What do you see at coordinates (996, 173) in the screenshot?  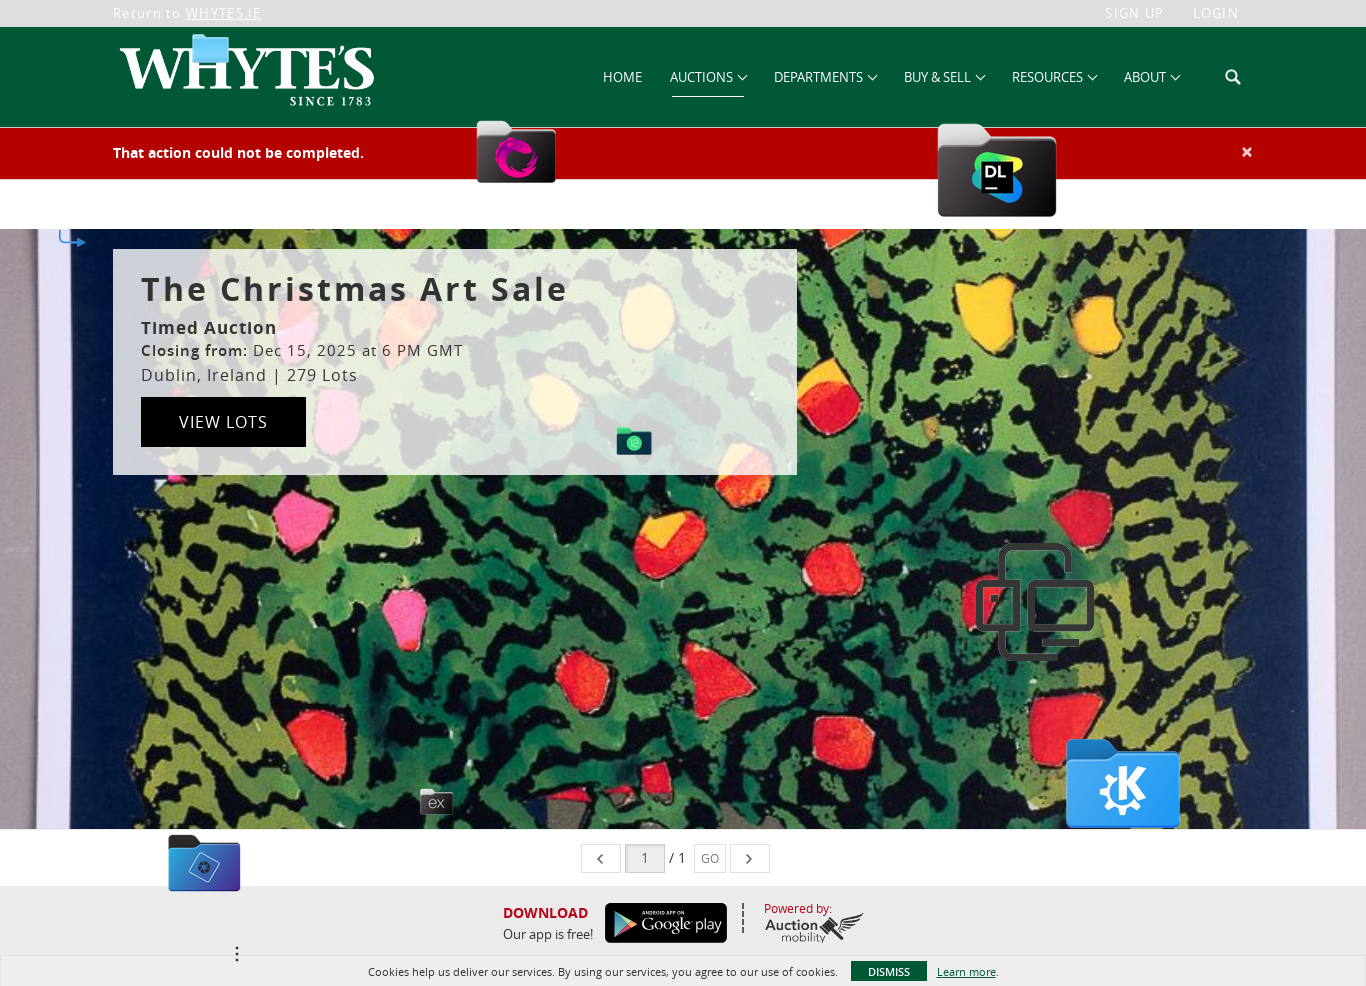 I see `open datalore project files folder` at bounding box center [996, 173].